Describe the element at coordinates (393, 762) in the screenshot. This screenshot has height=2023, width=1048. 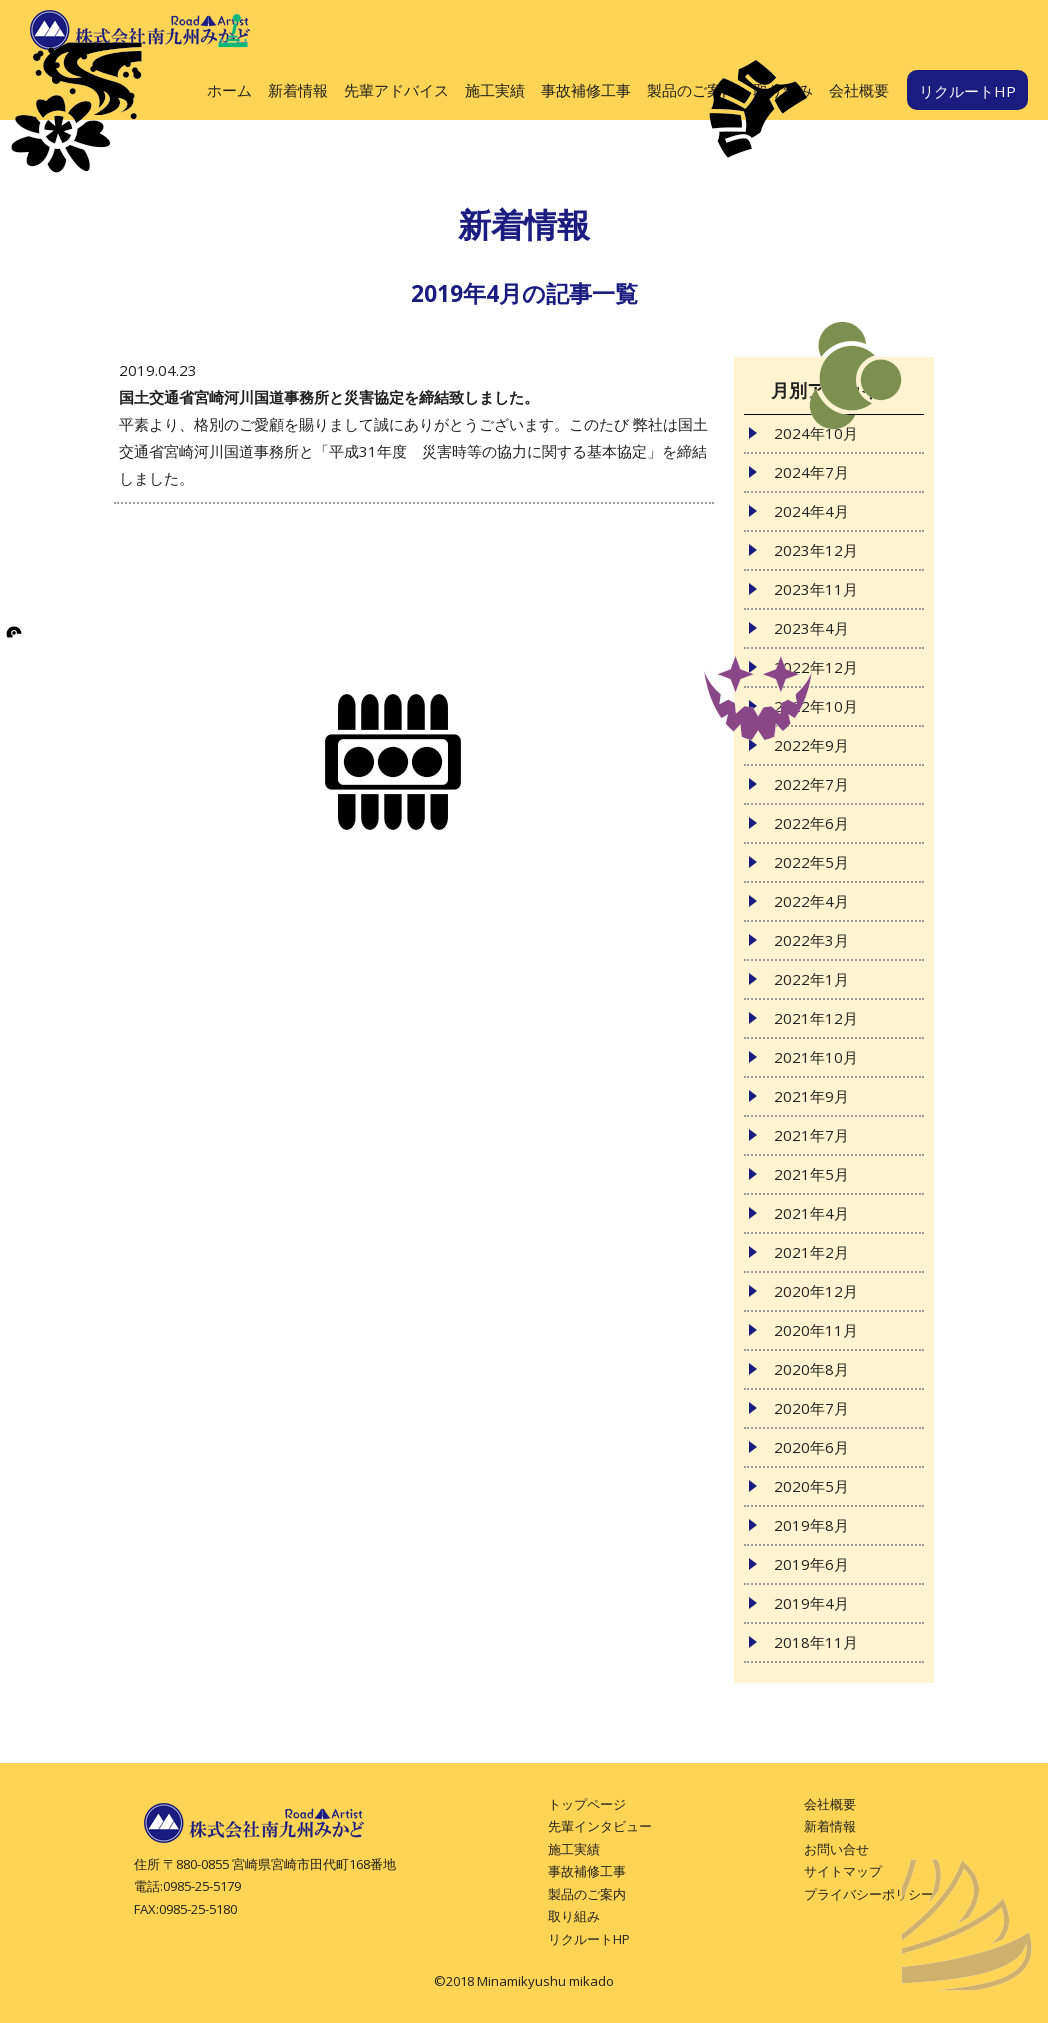
I see `represents a microchip or processor component` at that location.